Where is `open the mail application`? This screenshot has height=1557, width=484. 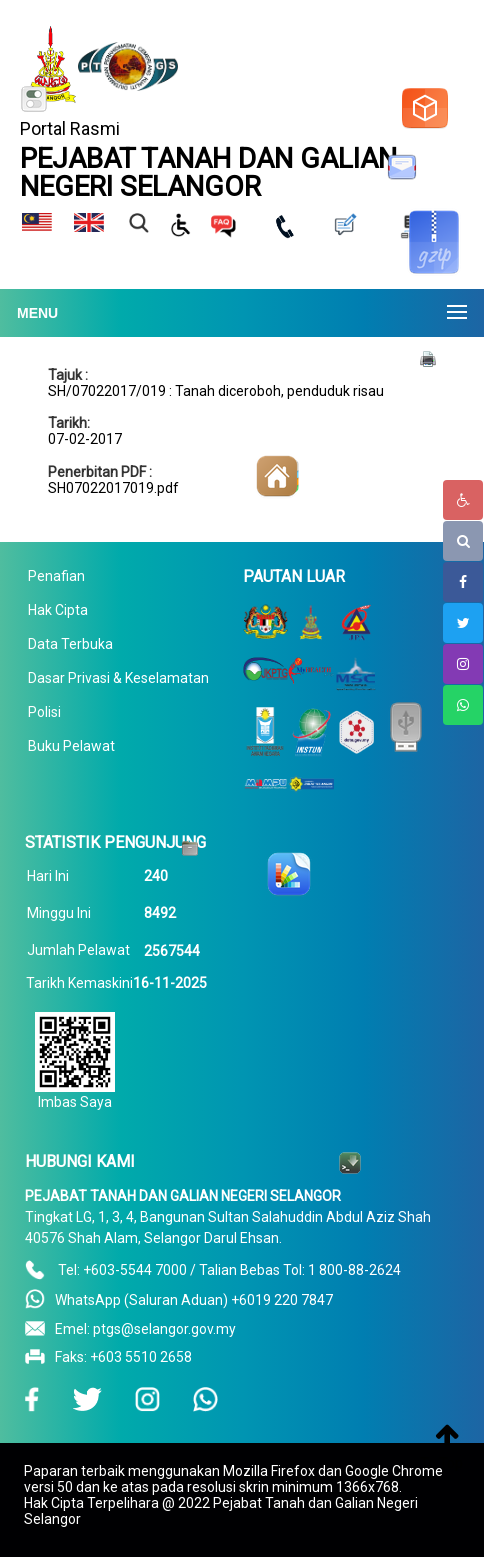
open the mail application is located at coordinates (402, 167).